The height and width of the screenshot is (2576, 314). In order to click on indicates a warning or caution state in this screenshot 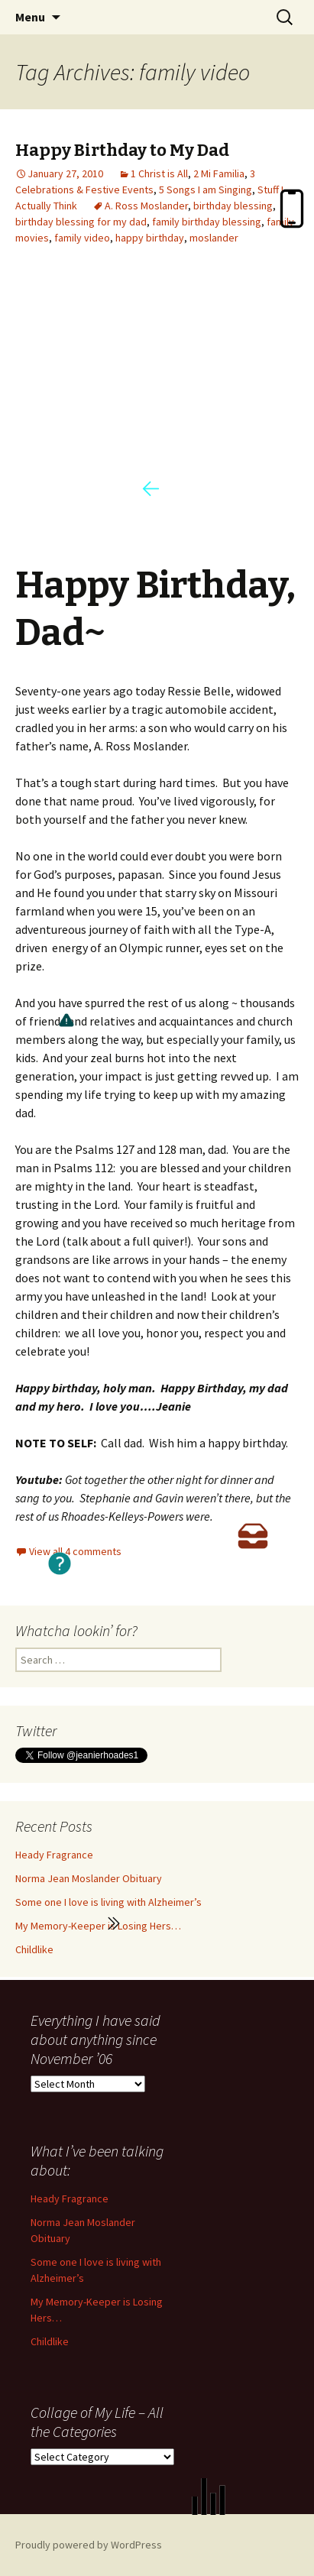, I will do `click(66, 1021)`.